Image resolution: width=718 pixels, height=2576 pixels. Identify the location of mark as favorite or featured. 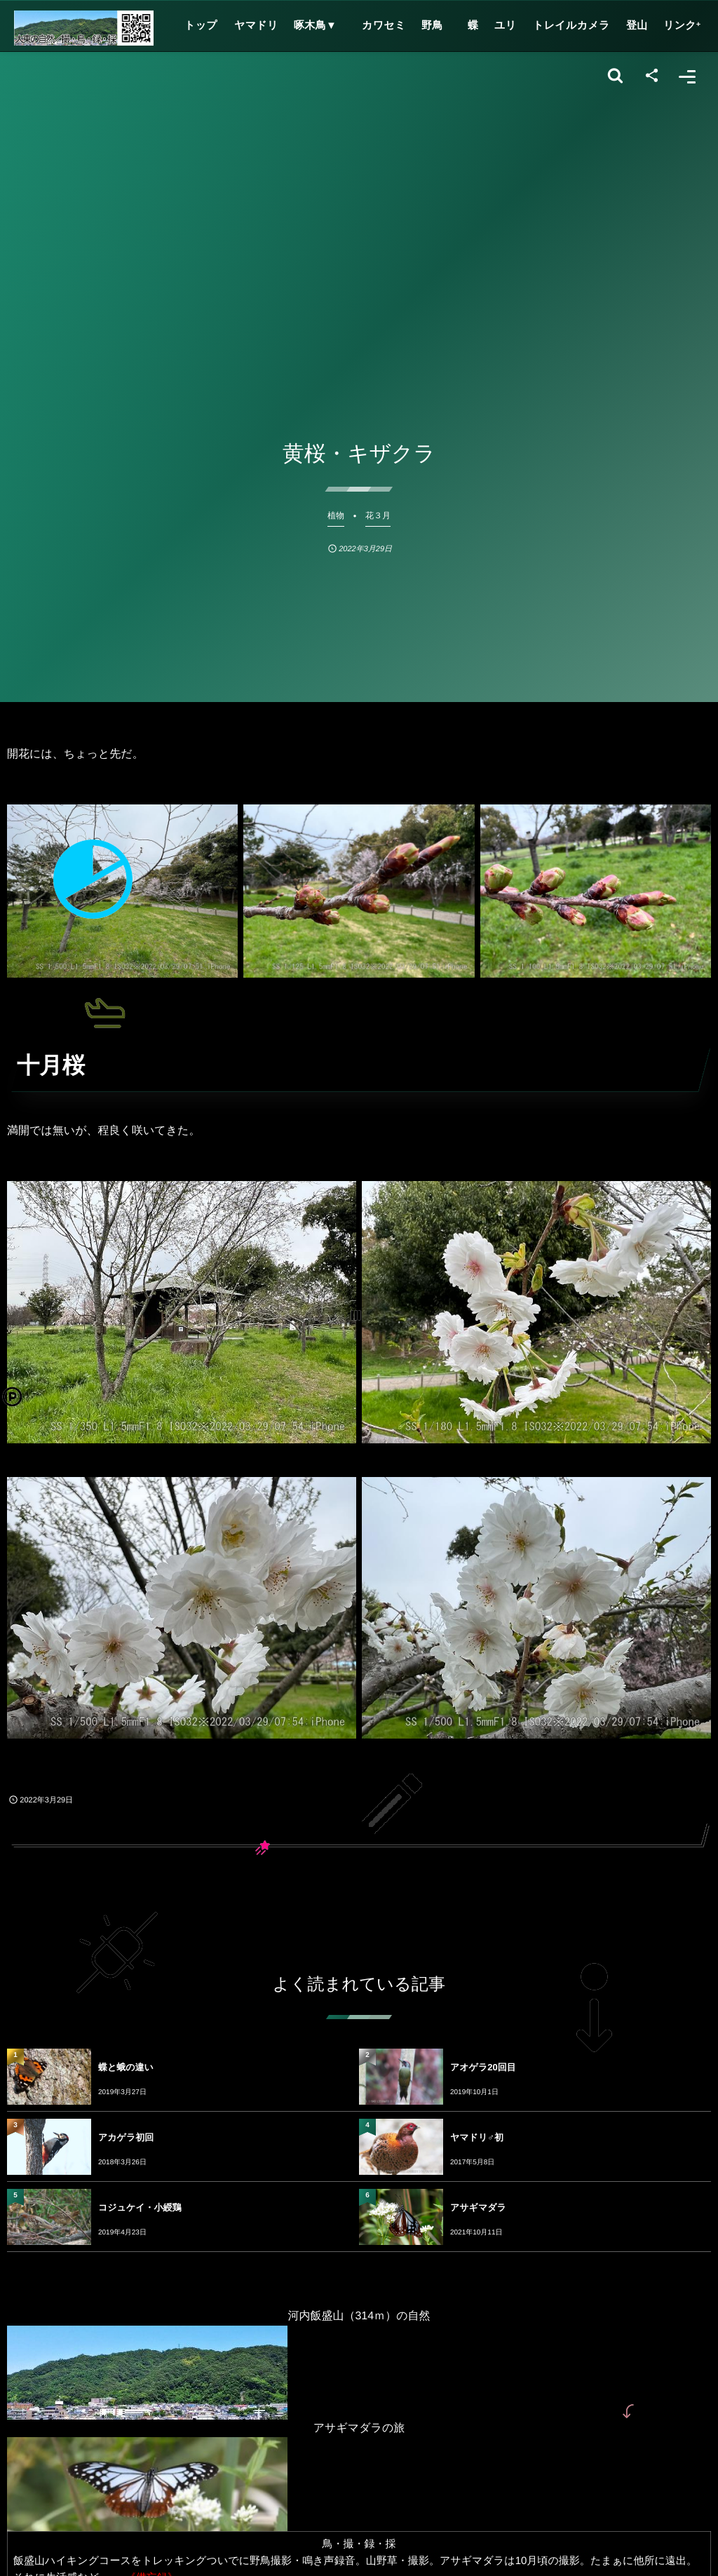
(262, 1847).